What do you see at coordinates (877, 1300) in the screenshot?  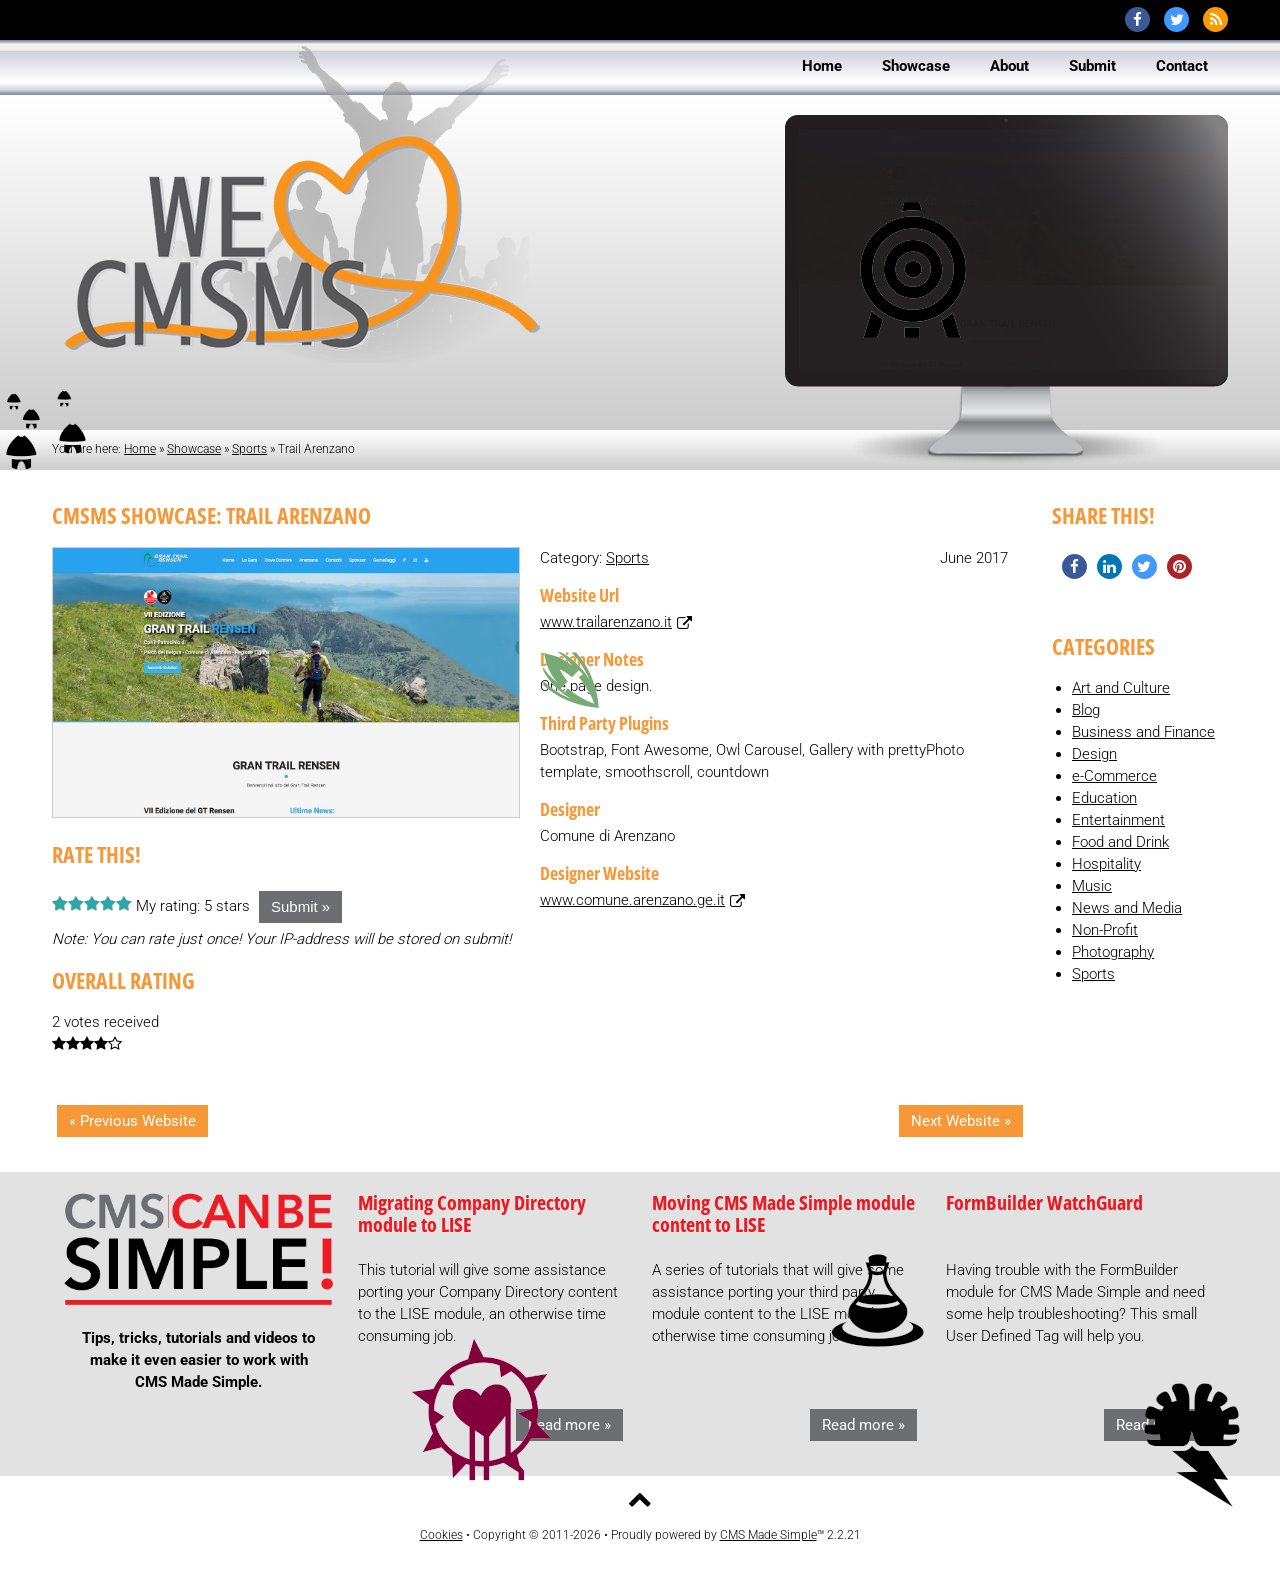 I see `use a potion item from inventory` at bounding box center [877, 1300].